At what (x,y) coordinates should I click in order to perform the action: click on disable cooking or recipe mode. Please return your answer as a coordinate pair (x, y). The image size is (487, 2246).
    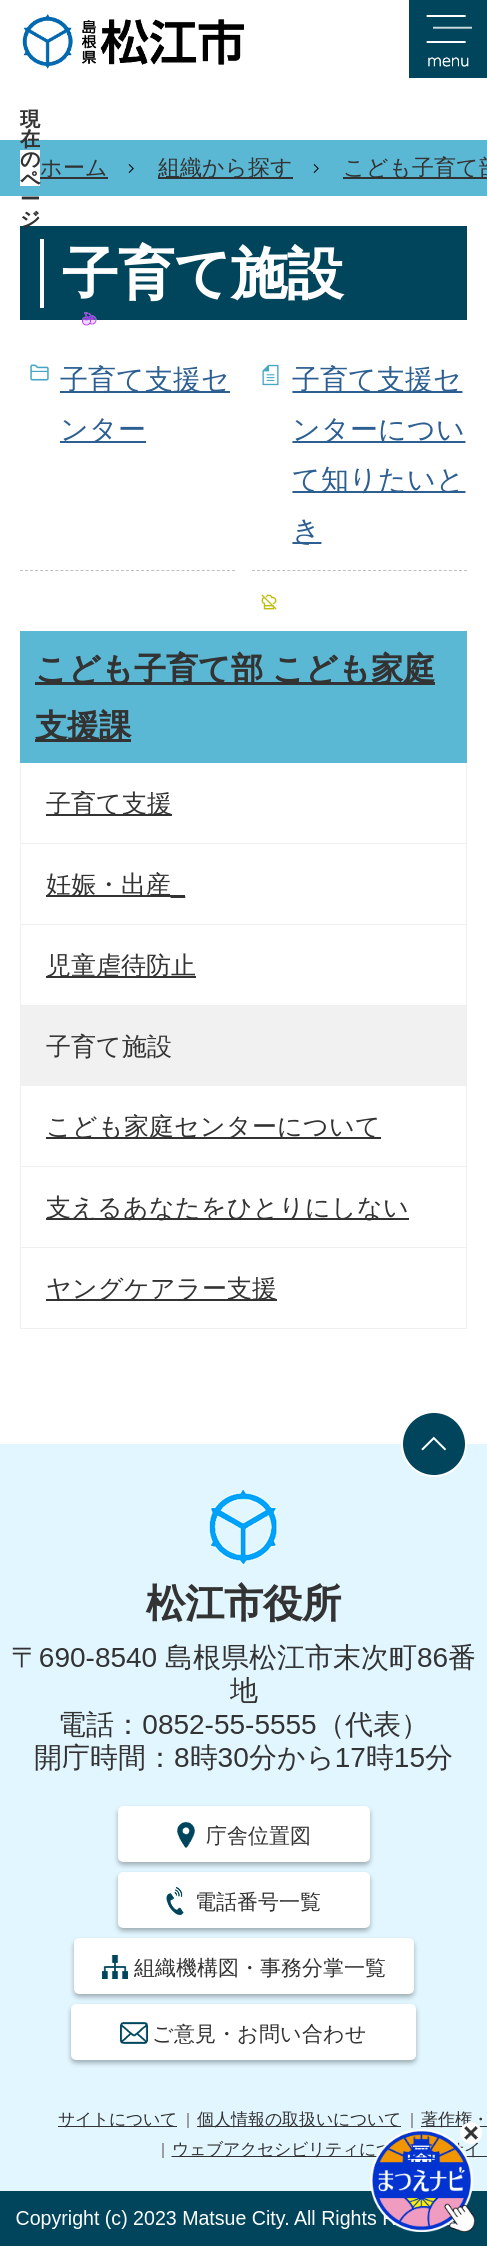
    Looking at the image, I should click on (269, 602).